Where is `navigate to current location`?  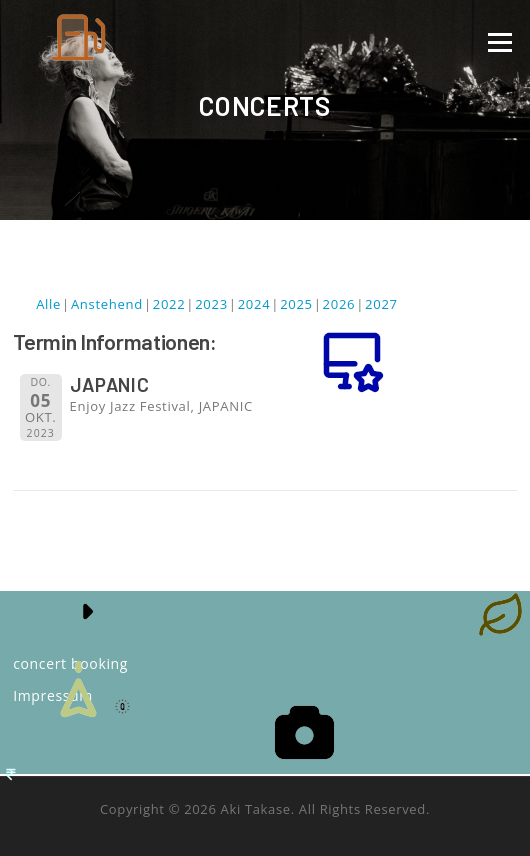 navigate to current location is located at coordinates (78, 690).